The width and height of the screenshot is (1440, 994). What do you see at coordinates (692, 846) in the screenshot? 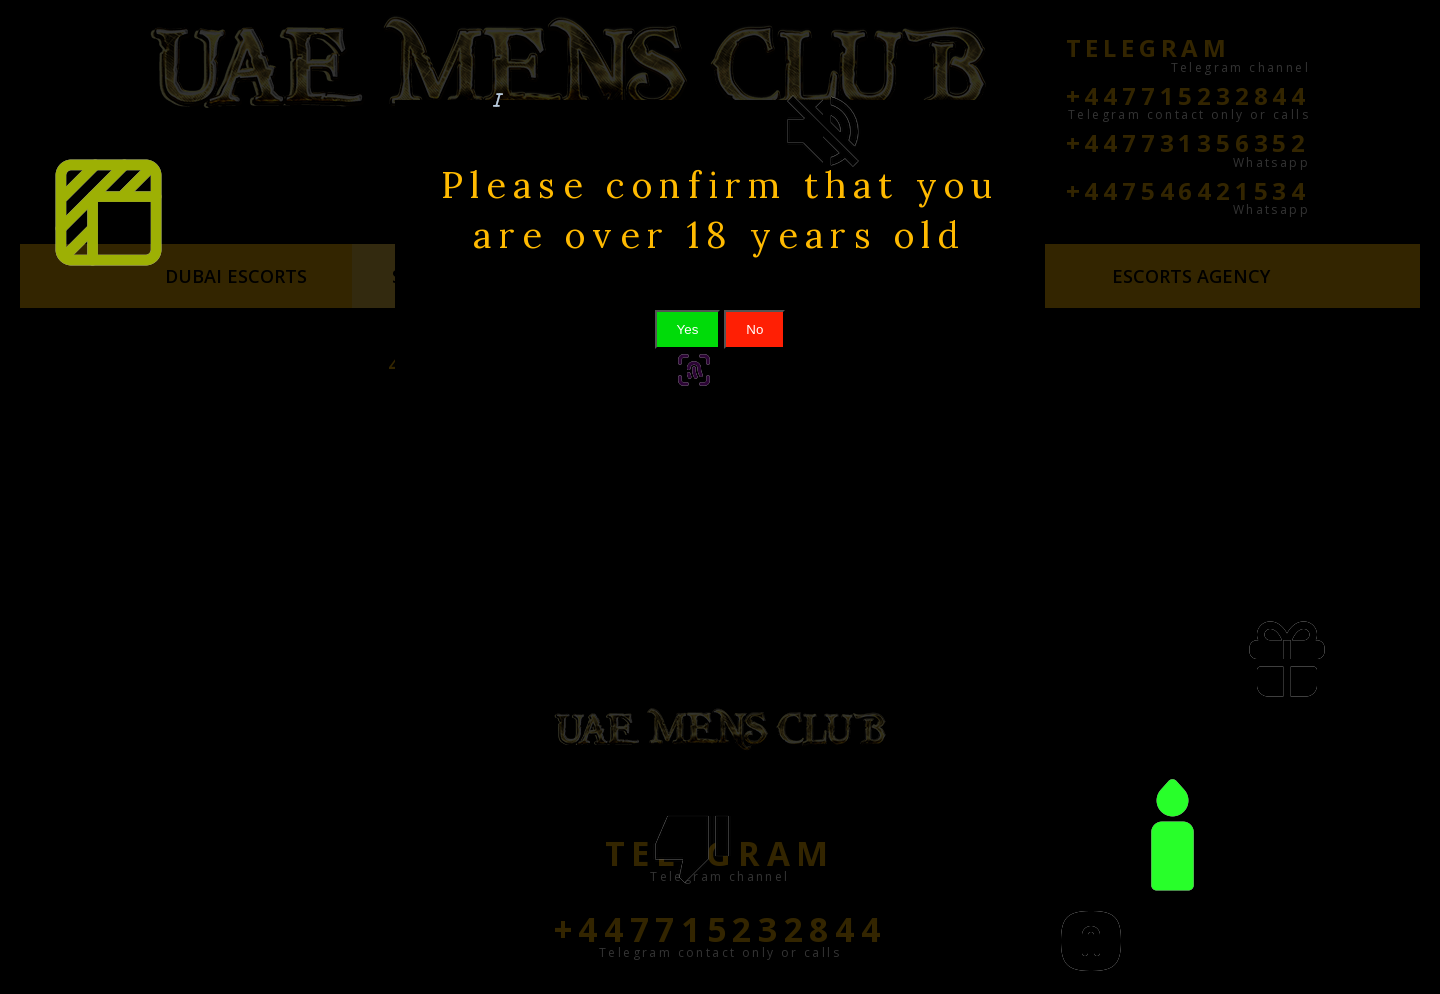
I see `dislike or downvote content` at bounding box center [692, 846].